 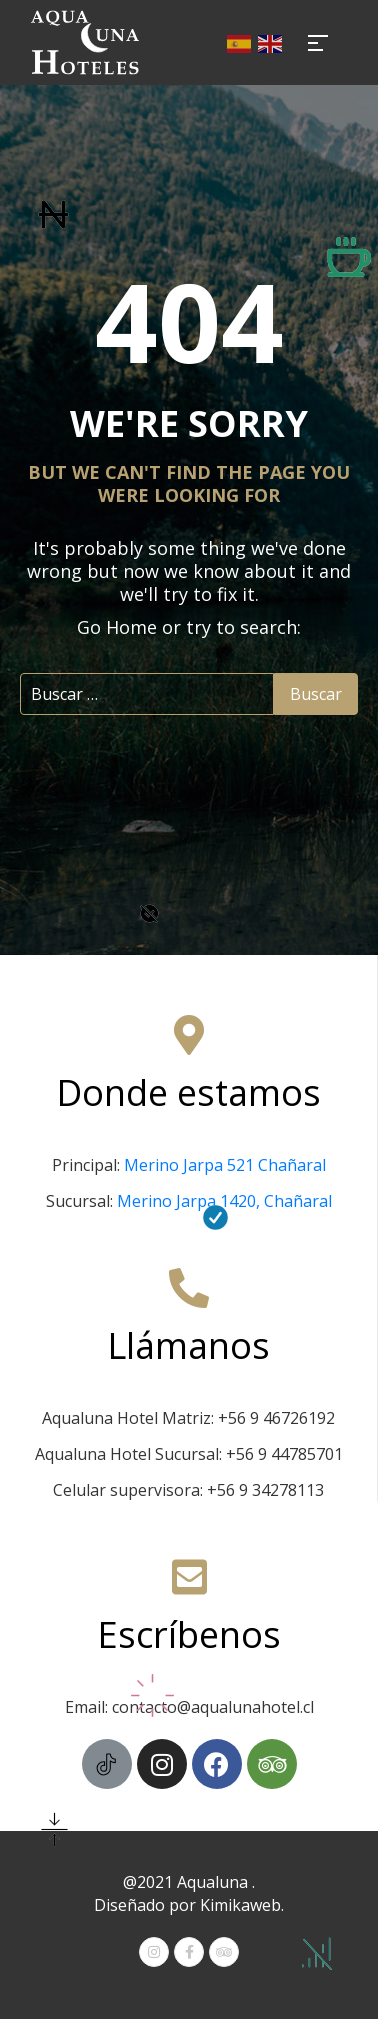 What do you see at coordinates (347, 258) in the screenshot?
I see `find nearby coffee shops or cafes` at bounding box center [347, 258].